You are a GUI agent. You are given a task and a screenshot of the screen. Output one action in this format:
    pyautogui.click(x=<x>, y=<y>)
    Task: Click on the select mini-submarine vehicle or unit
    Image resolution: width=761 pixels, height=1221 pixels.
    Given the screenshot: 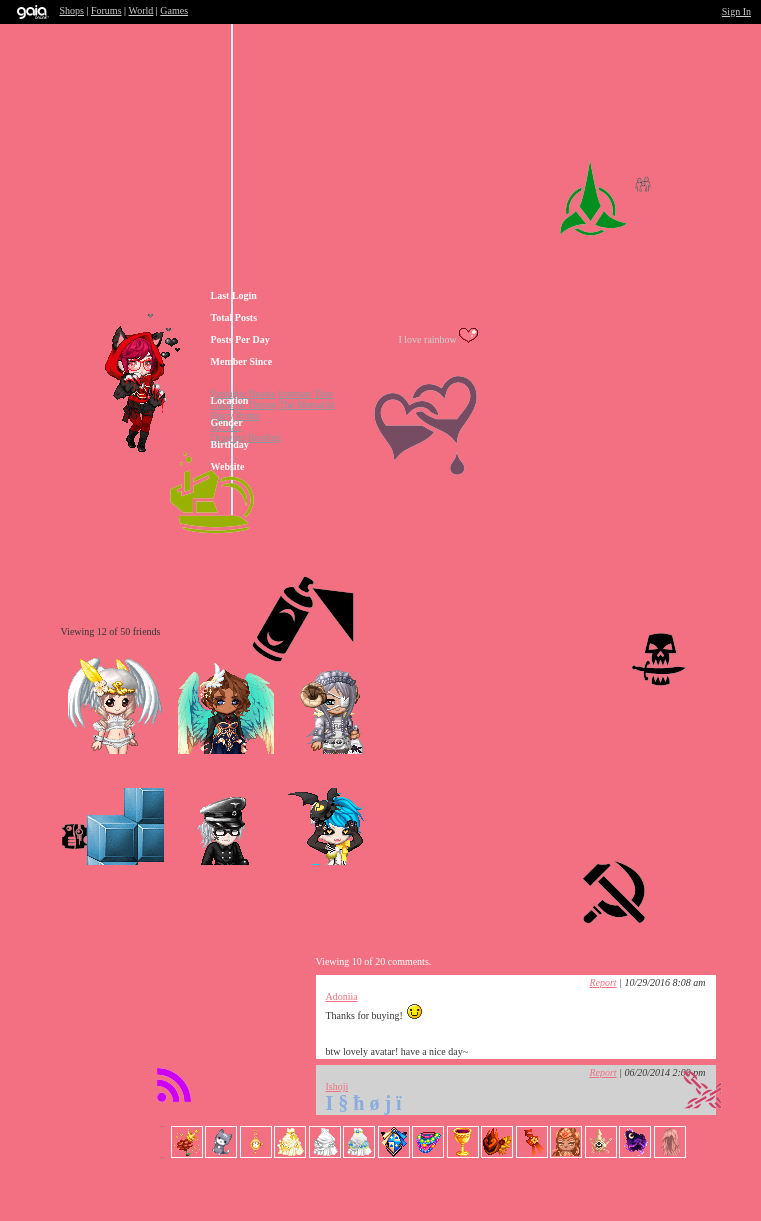 What is the action you would take?
    pyautogui.click(x=212, y=493)
    